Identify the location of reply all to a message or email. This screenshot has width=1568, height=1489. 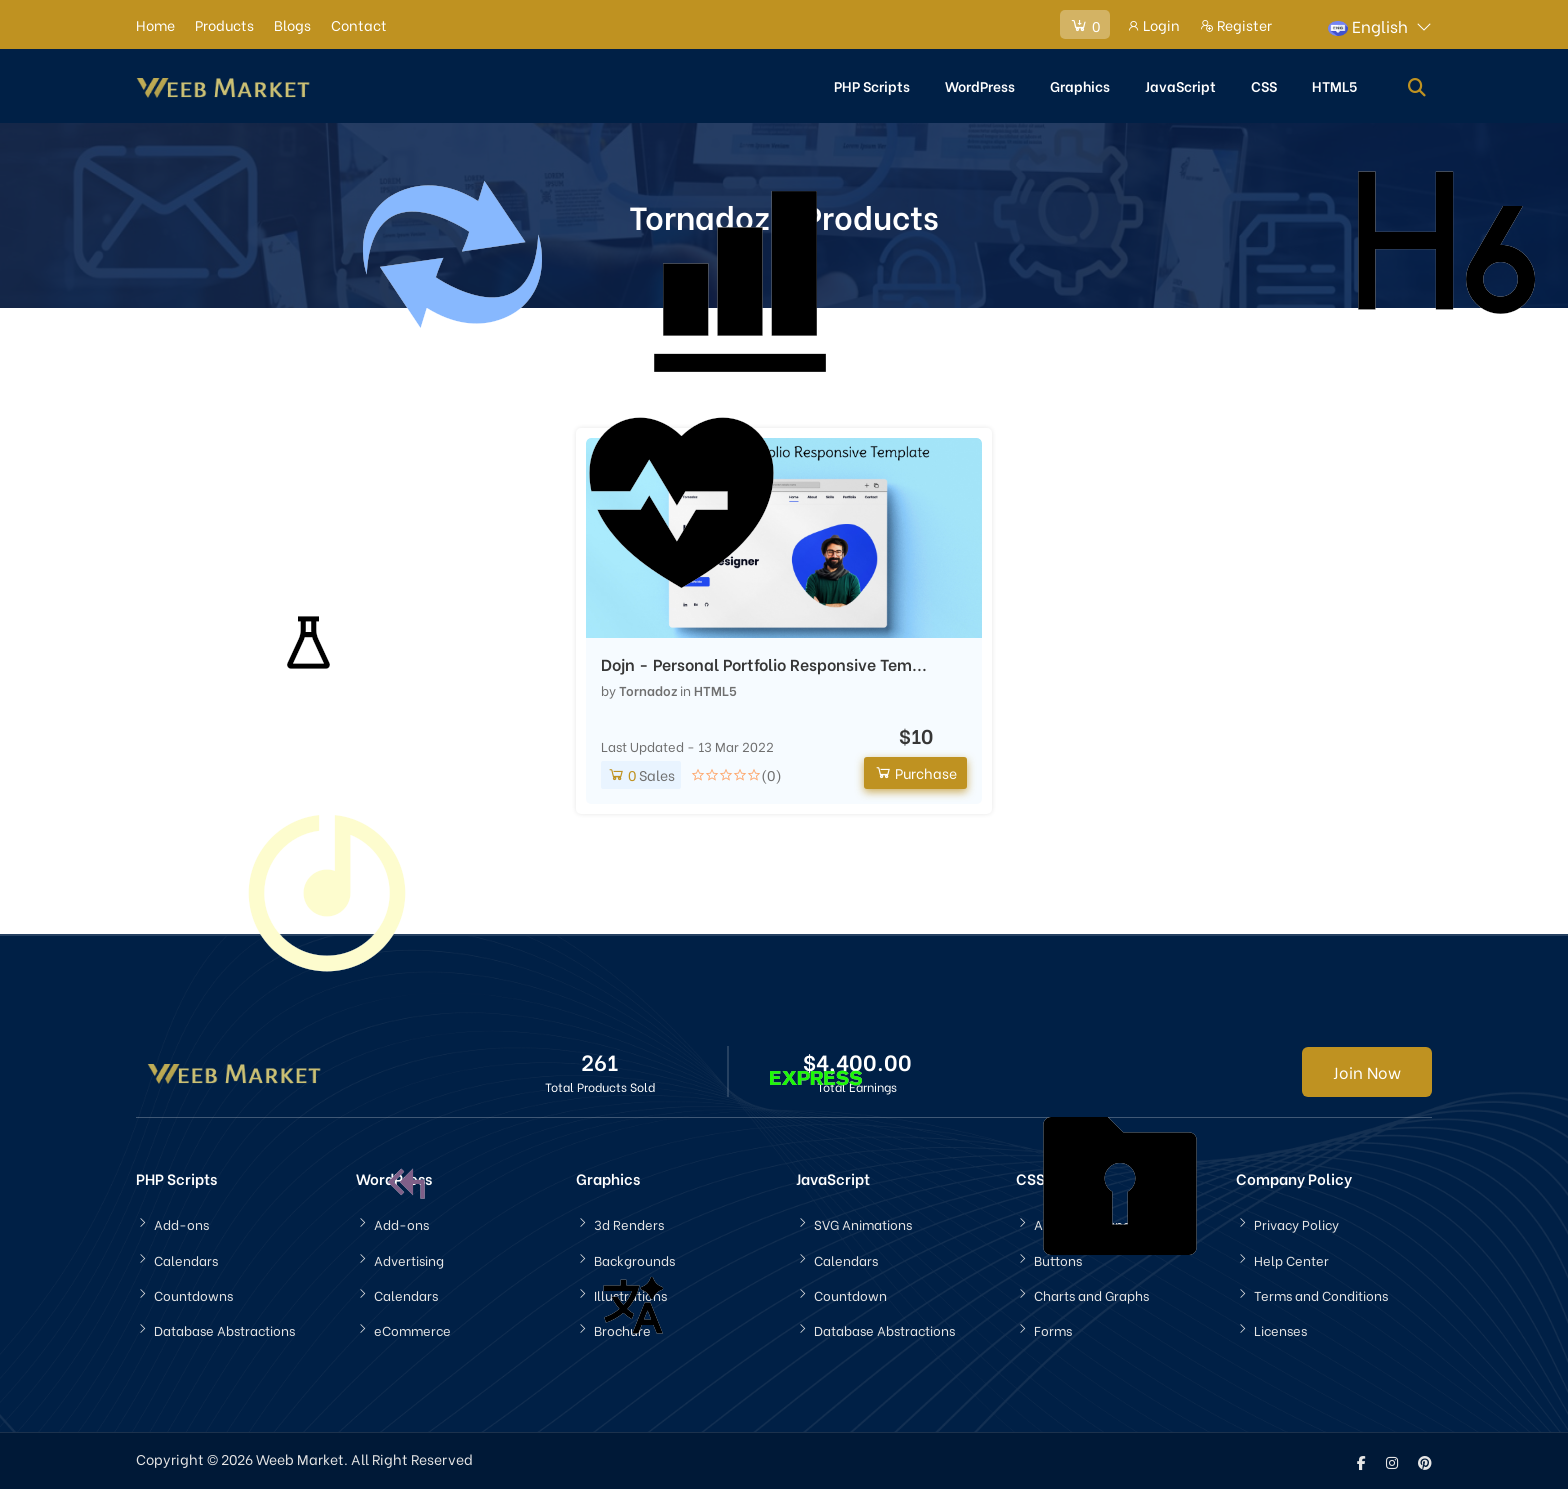
(408, 1184).